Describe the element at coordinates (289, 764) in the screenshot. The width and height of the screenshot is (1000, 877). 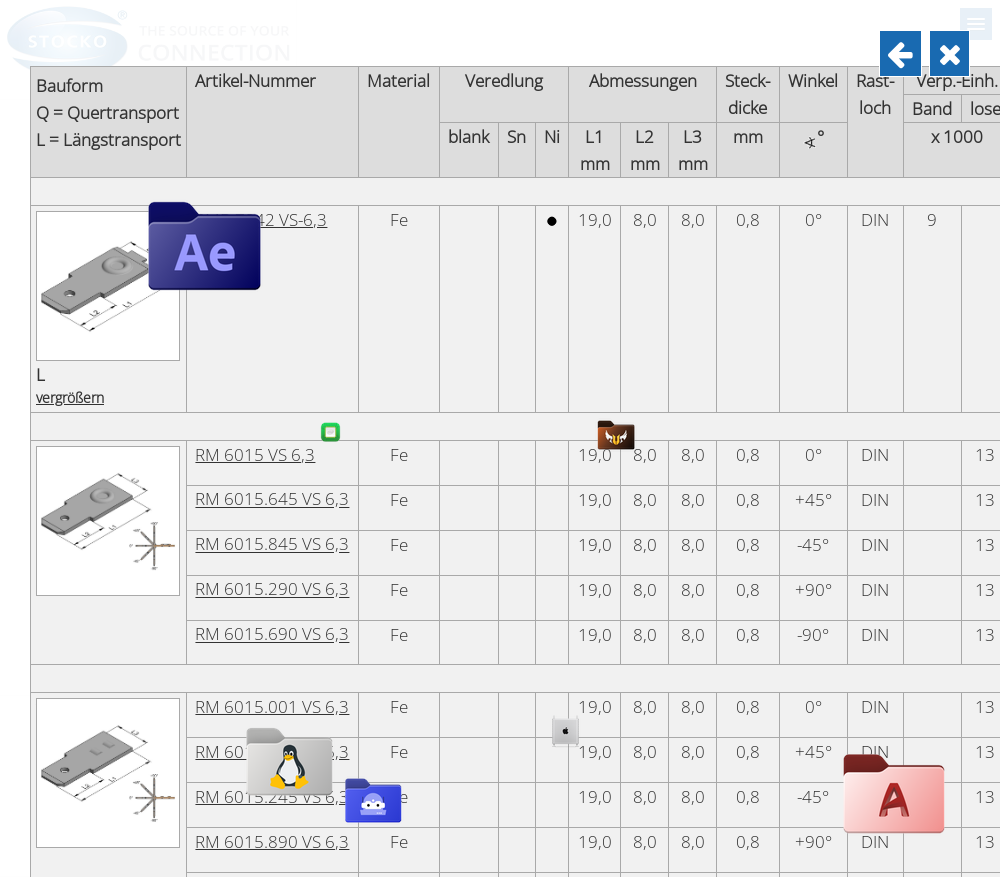
I see `open linux files folder` at that location.